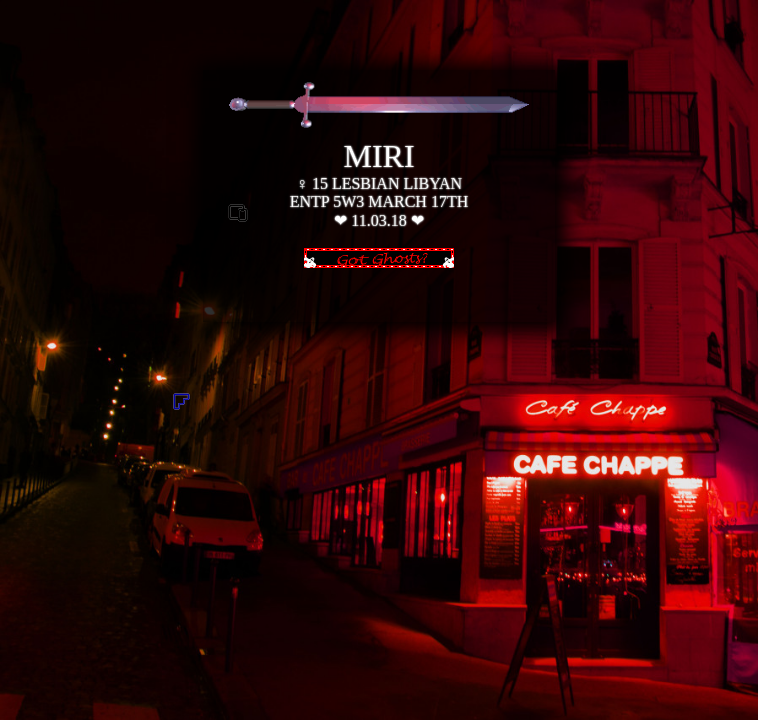  What do you see at coordinates (238, 213) in the screenshot?
I see `manage connected devices` at bounding box center [238, 213].